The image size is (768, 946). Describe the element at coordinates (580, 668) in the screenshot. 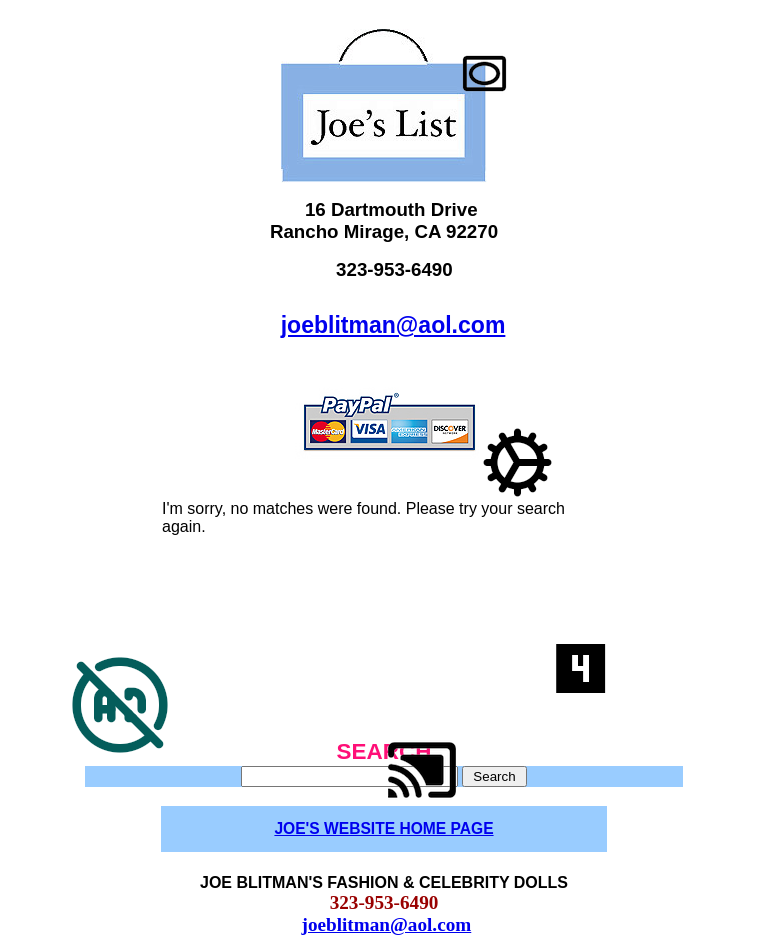

I see `select filter or preset number 4` at that location.